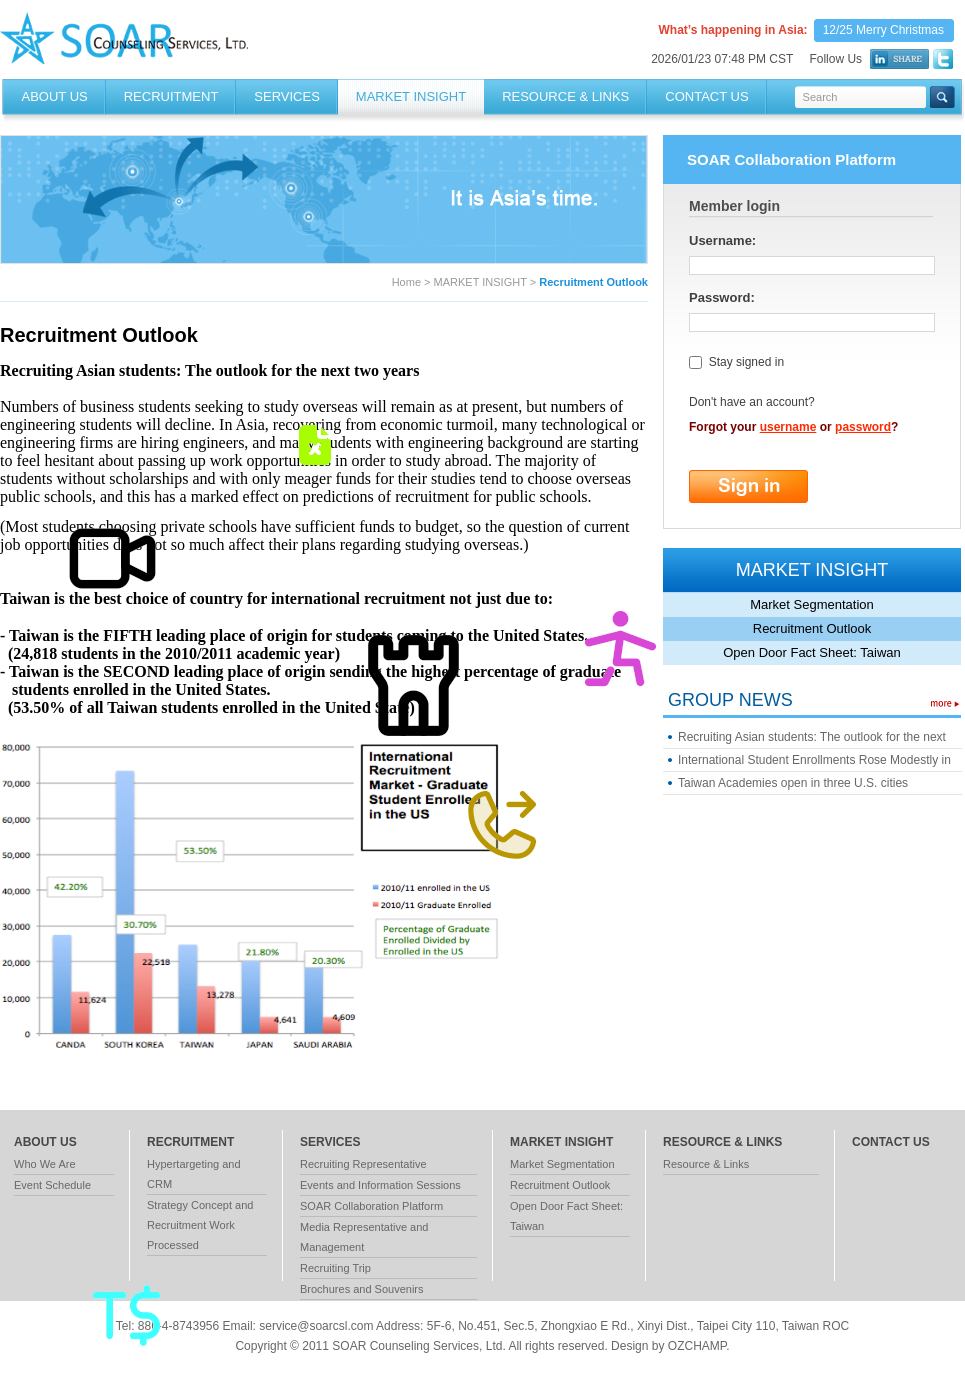 The image size is (965, 1391). What do you see at coordinates (503, 823) in the screenshot?
I see `transfer an active call` at bounding box center [503, 823].